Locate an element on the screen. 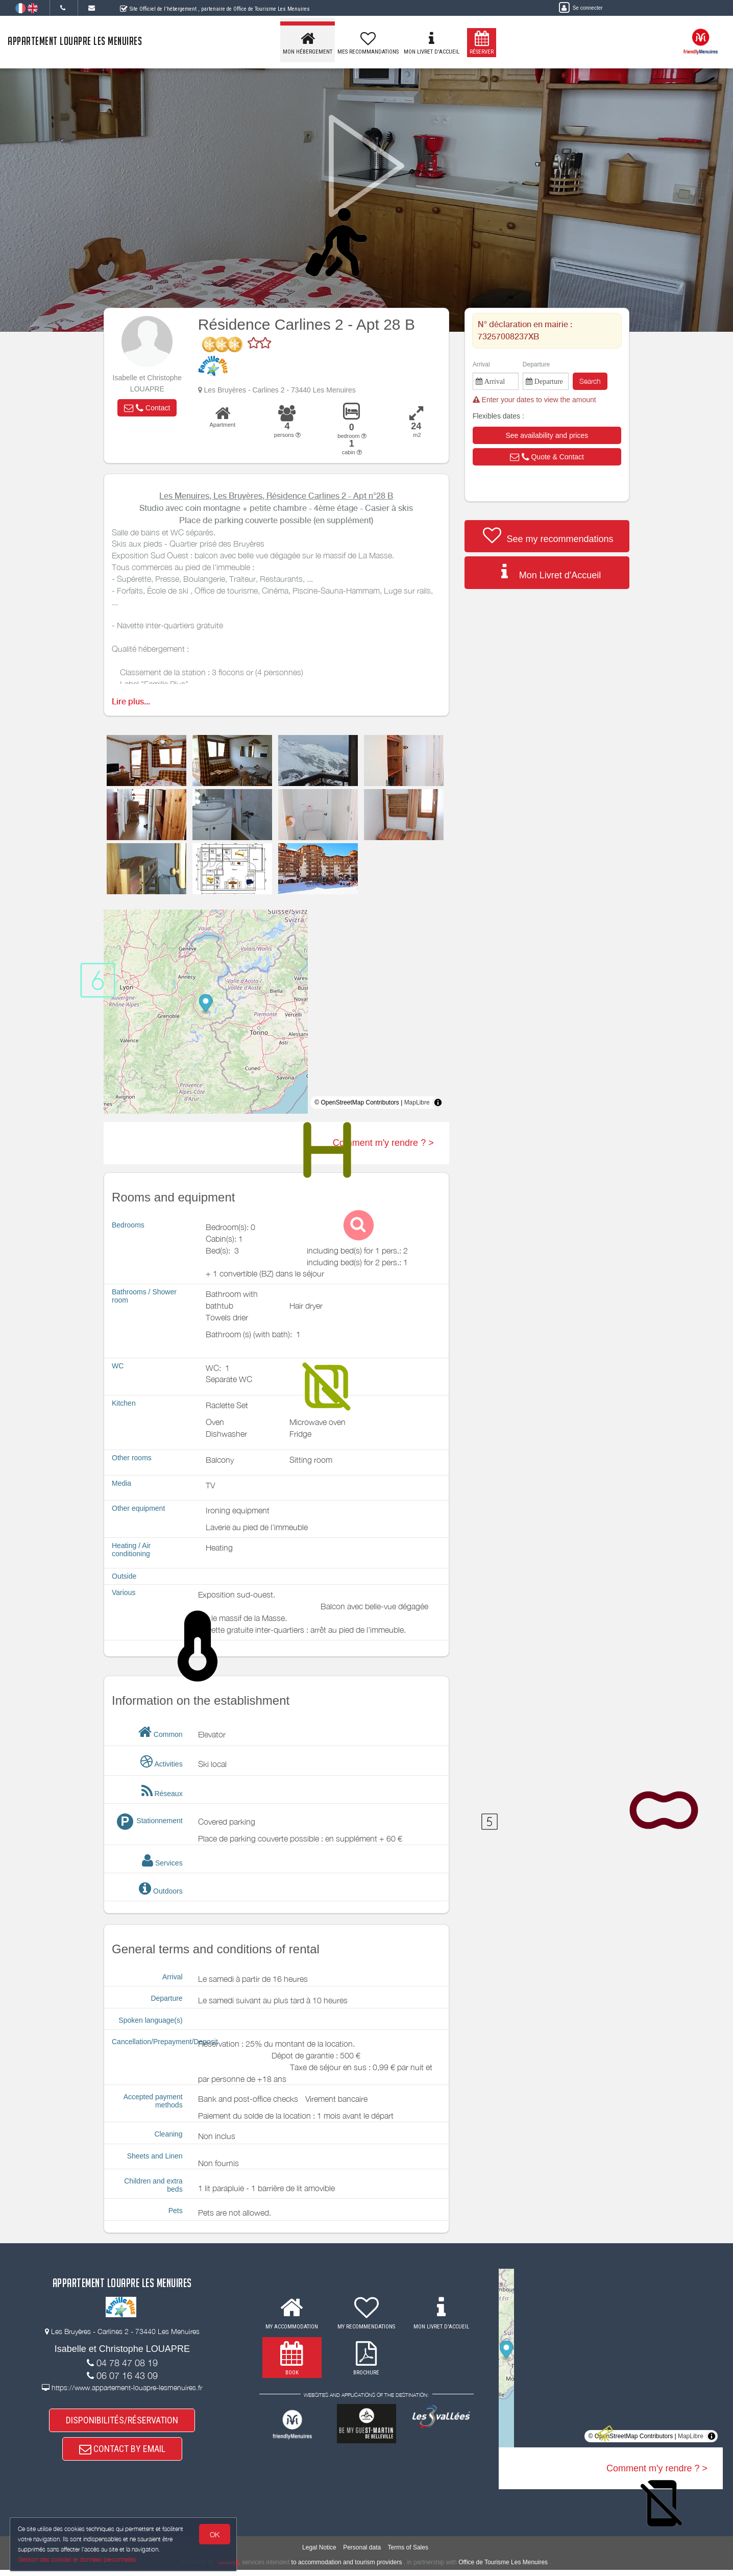  tap to search is located at coordinates (358, 1225).